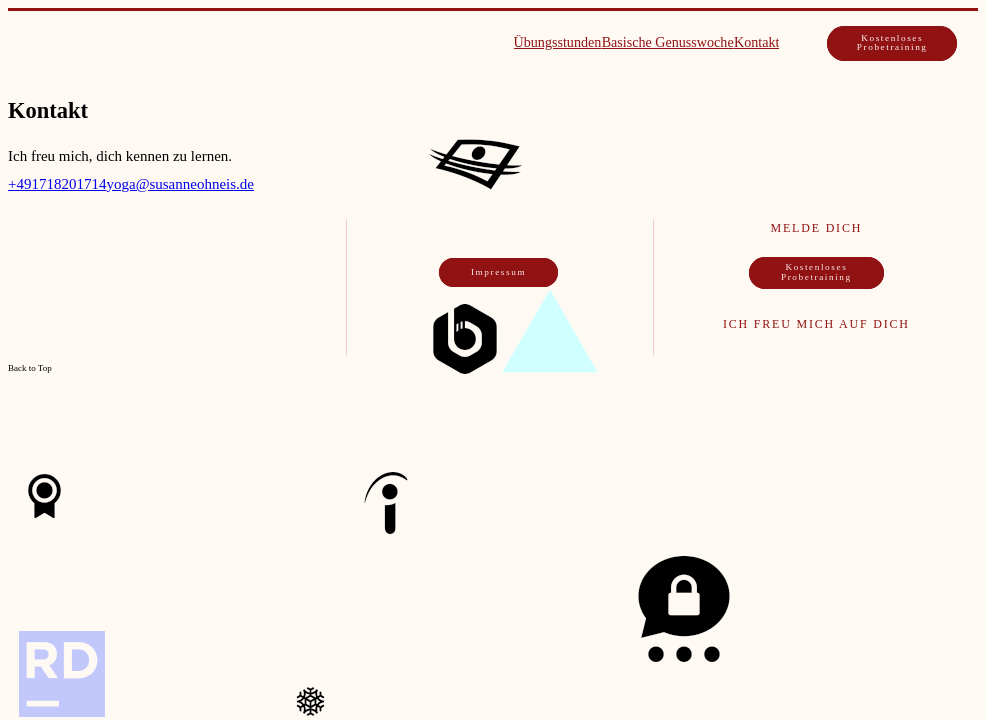 The width and height of the screenshot is (986, 720). Describe the element at coordinates (550, 331) in the screenshot. I see `Vercel company logo` at that location.